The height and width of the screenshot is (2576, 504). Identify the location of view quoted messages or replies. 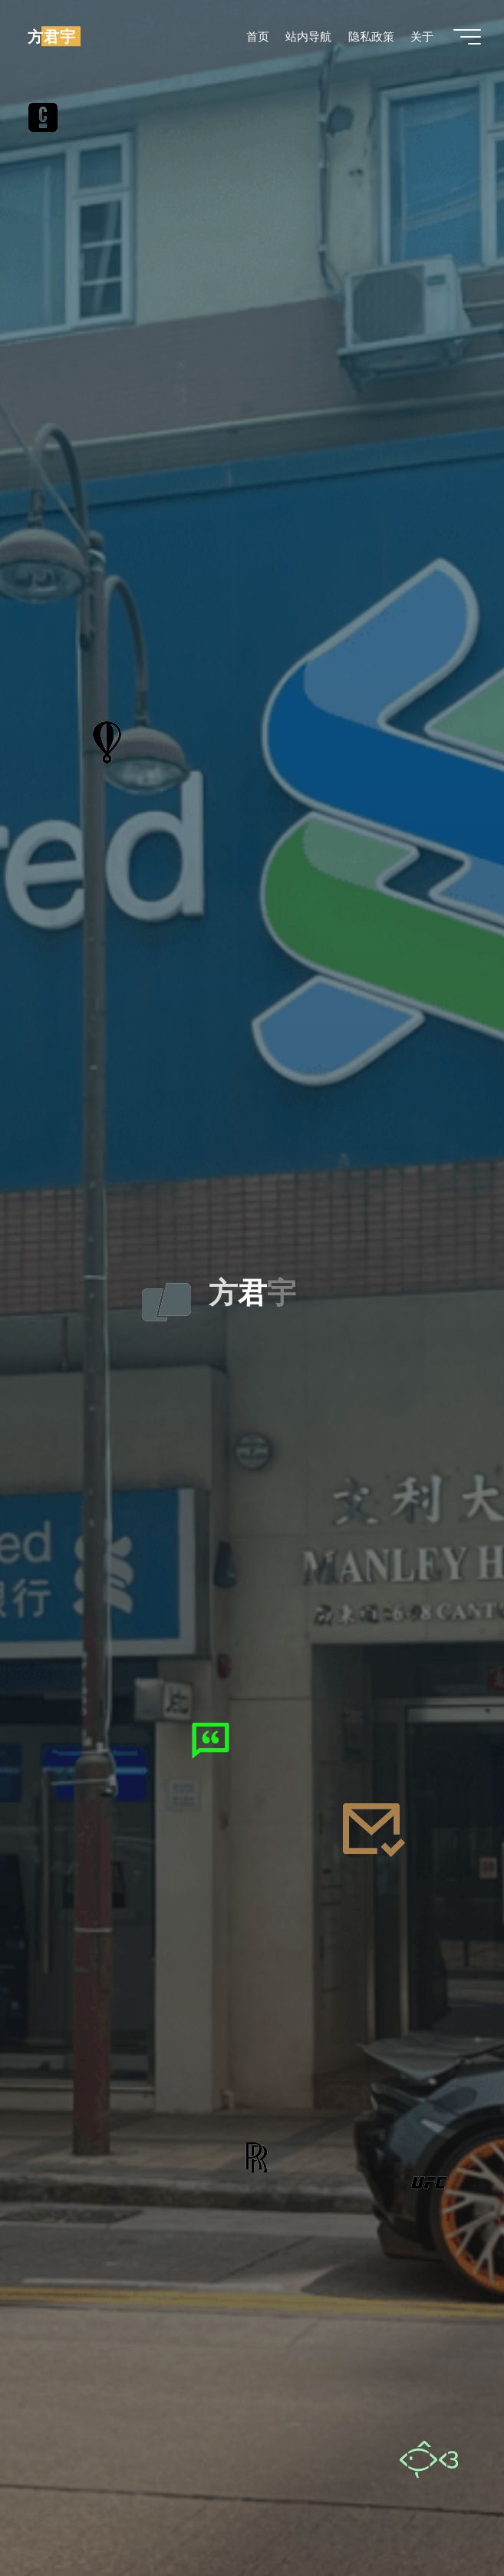
(210, 1739).